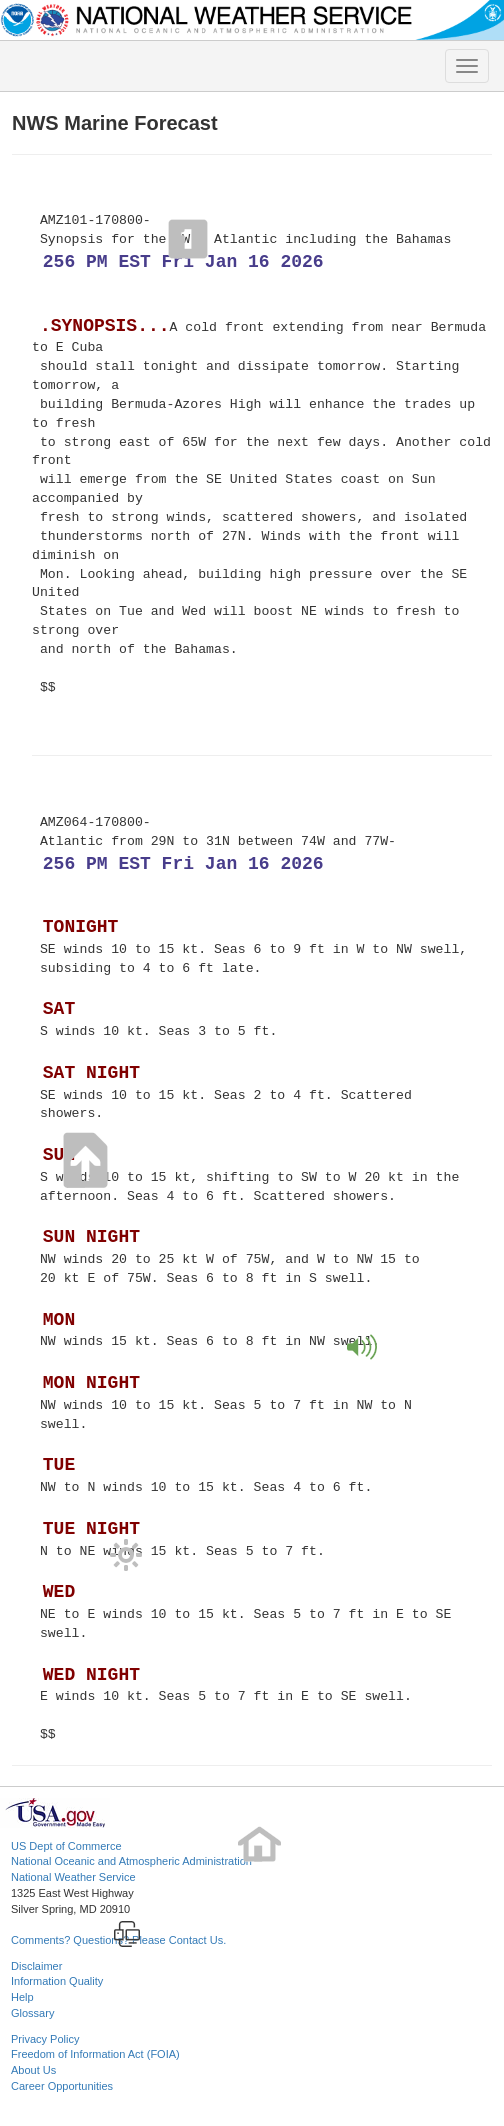 This screenshot has height=2126, width=504. Describe the element at coordinates (126, 1555) in the screenshot. I see `adjust display brightness settings` at that location.